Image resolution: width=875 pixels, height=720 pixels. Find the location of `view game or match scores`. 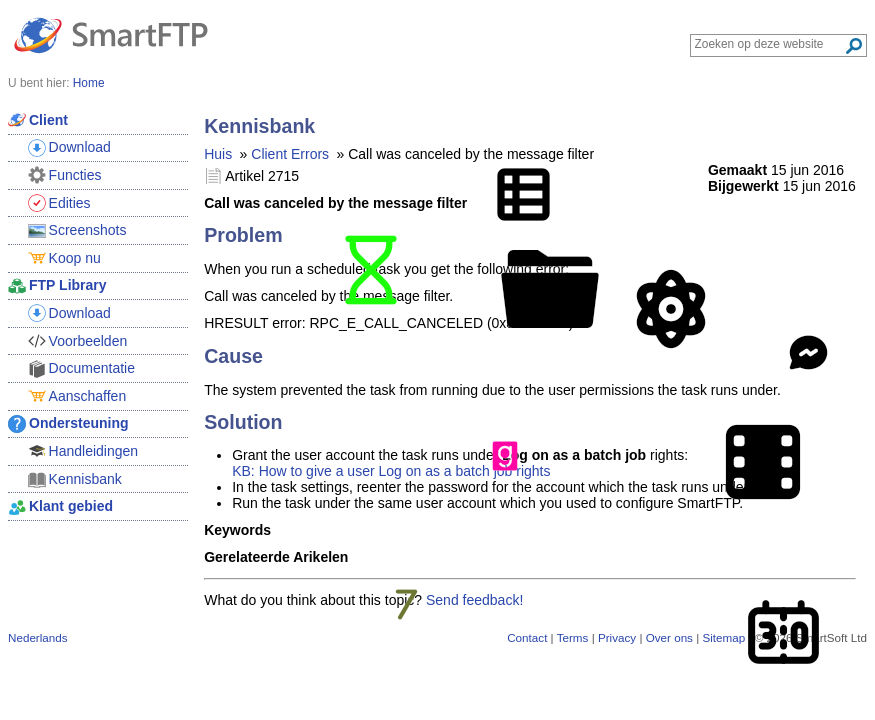

view game or match scores is located at coordinates (783, 635).